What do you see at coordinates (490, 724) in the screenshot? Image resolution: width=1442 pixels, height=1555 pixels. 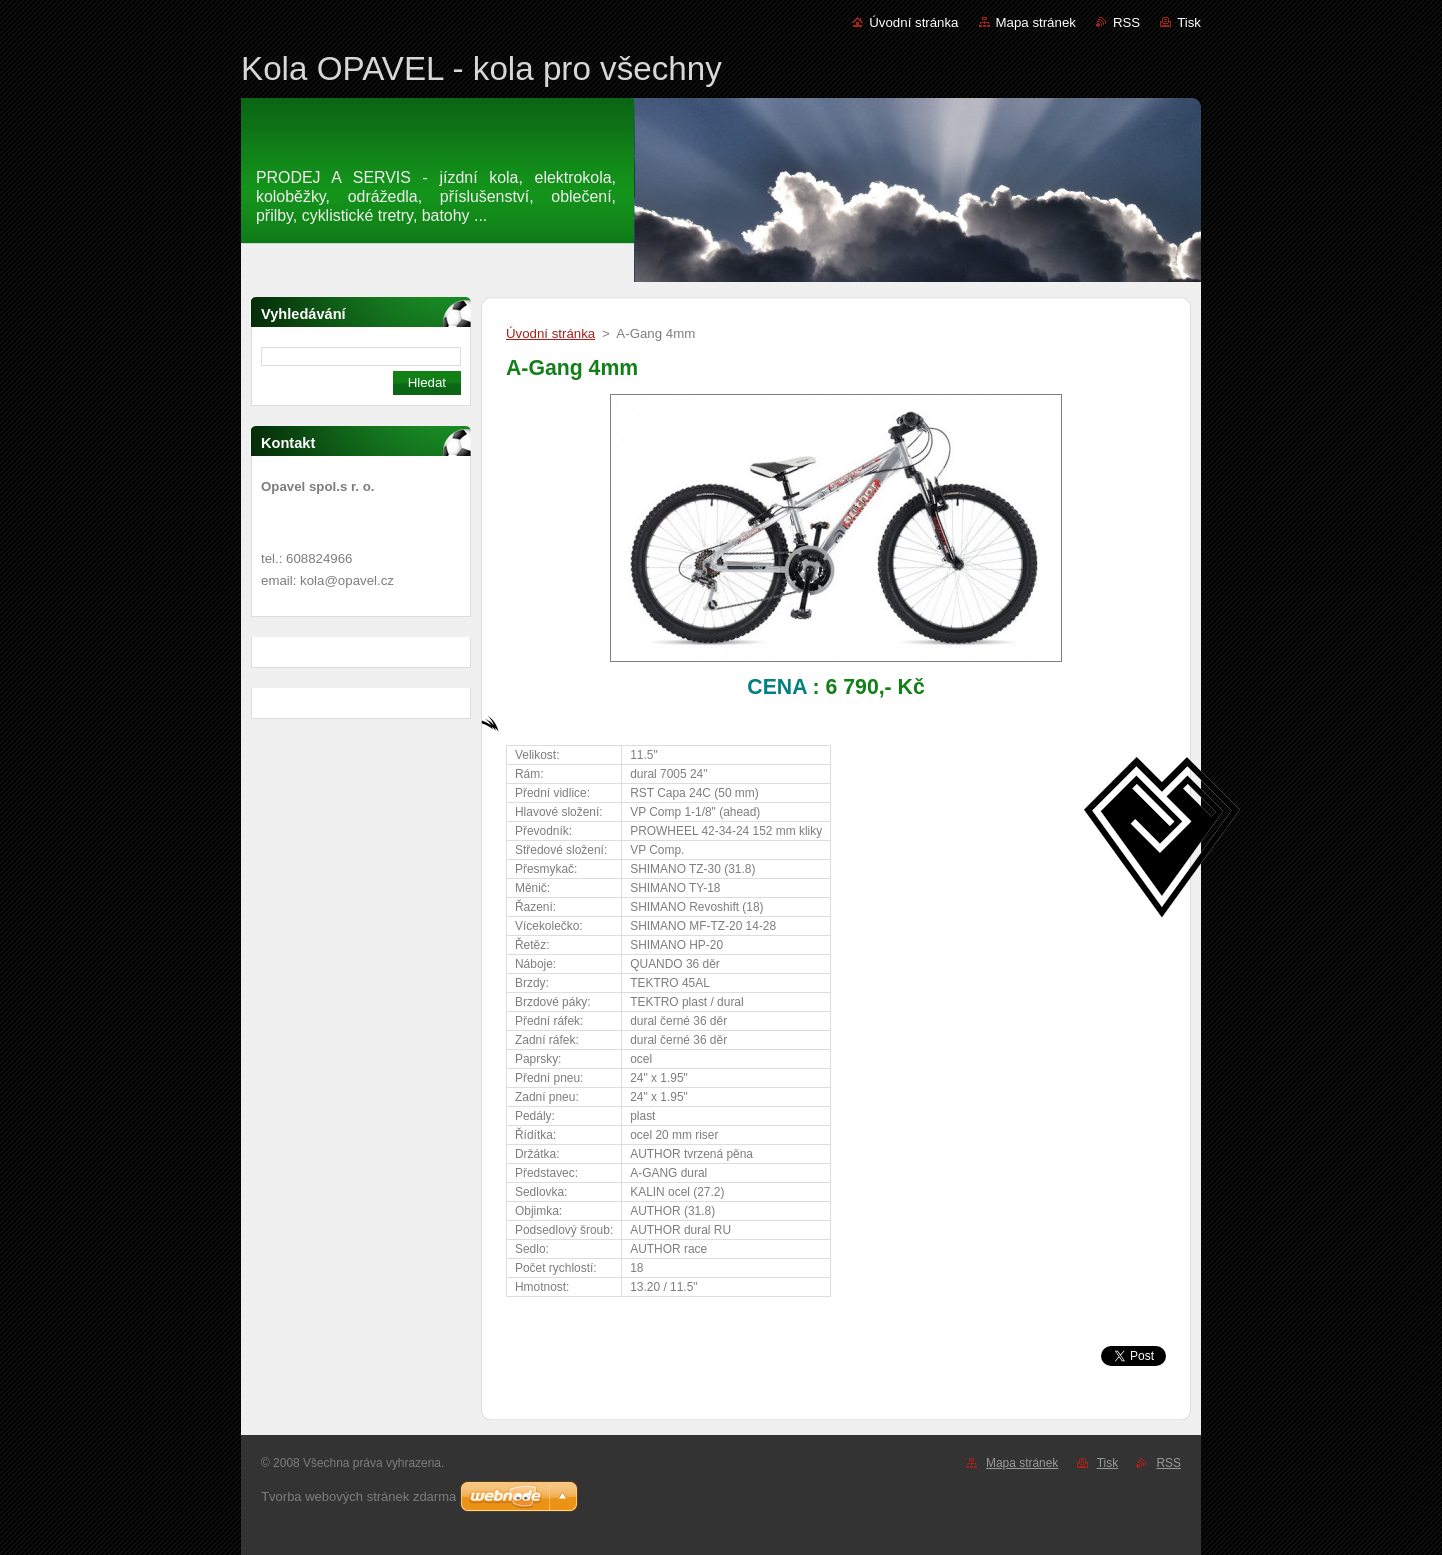 I see `indicates wind or air movement effect` at bounding box center [490, 724].